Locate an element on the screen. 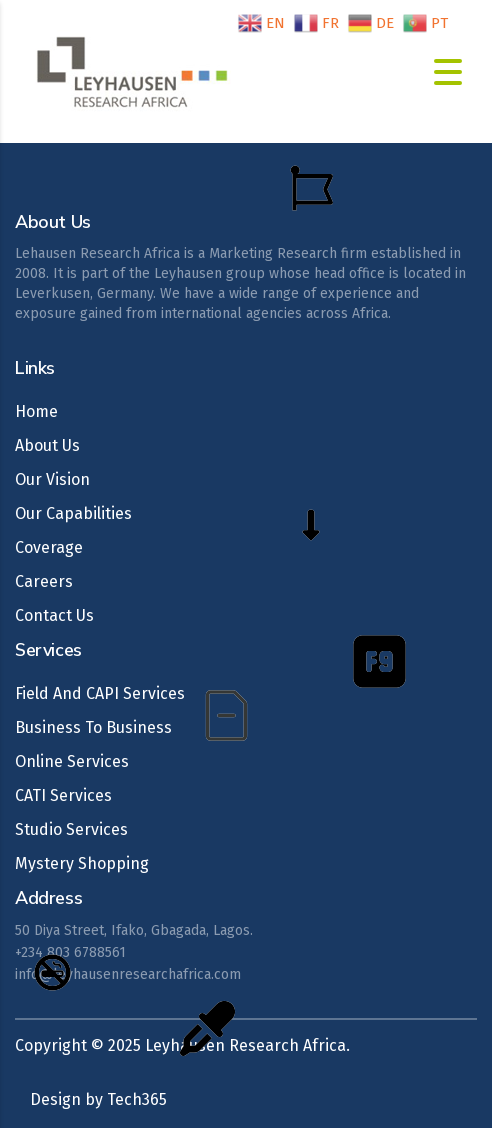  indicates a file has been removed or deleted is located at coordinates (226, 715).